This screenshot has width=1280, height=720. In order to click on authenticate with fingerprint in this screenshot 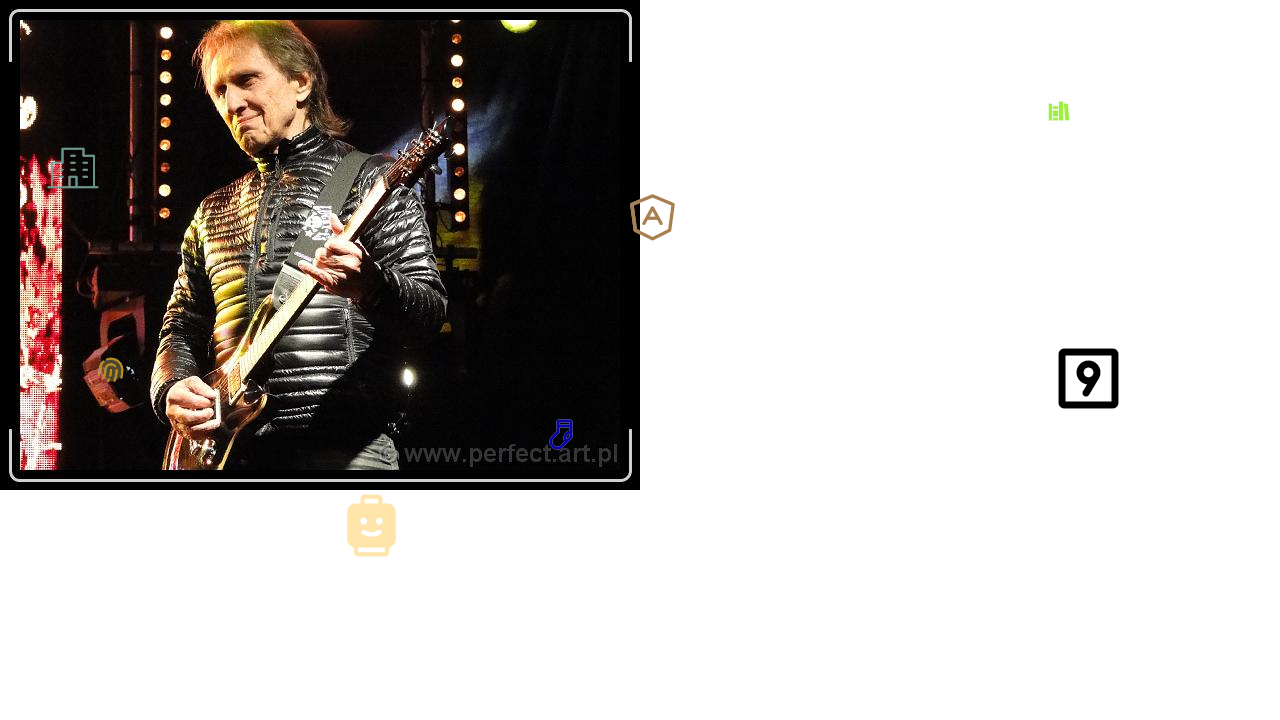, I will do `click(111, 370)`.